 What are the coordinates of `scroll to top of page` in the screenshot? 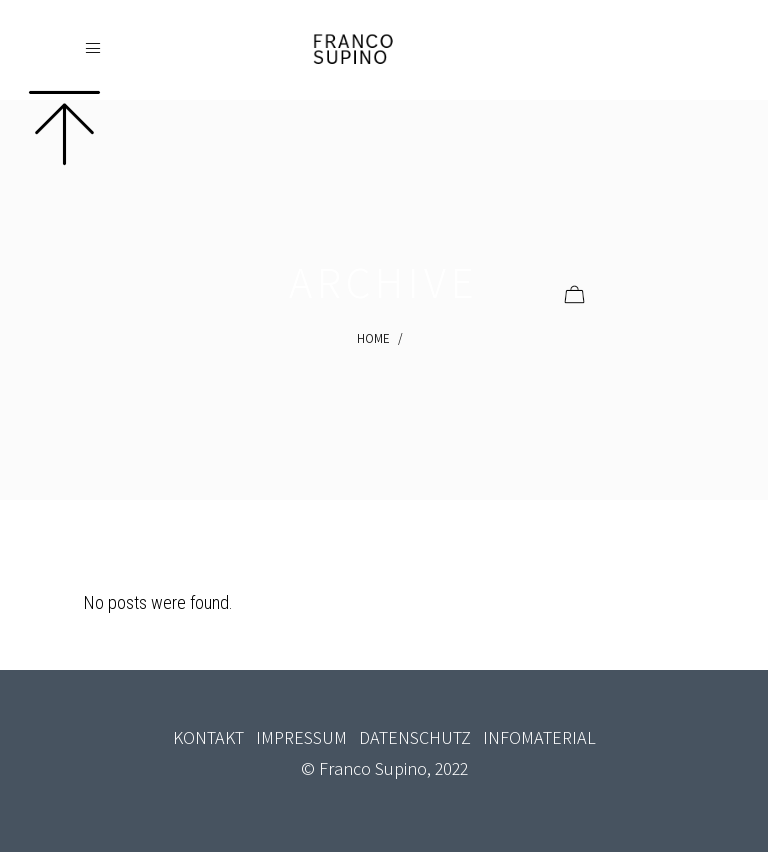 It's located at (64, 126).